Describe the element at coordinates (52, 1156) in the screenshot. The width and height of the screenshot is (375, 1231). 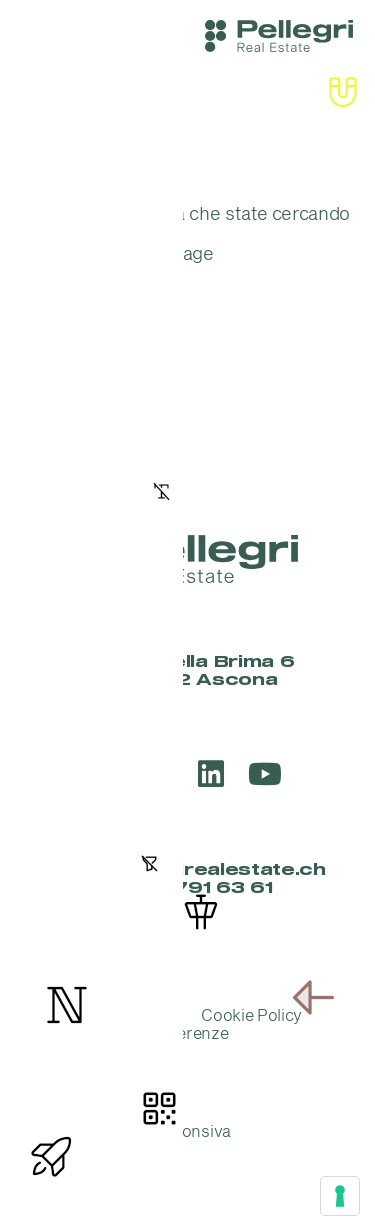
I see `launch or deploy a new project` at that location.